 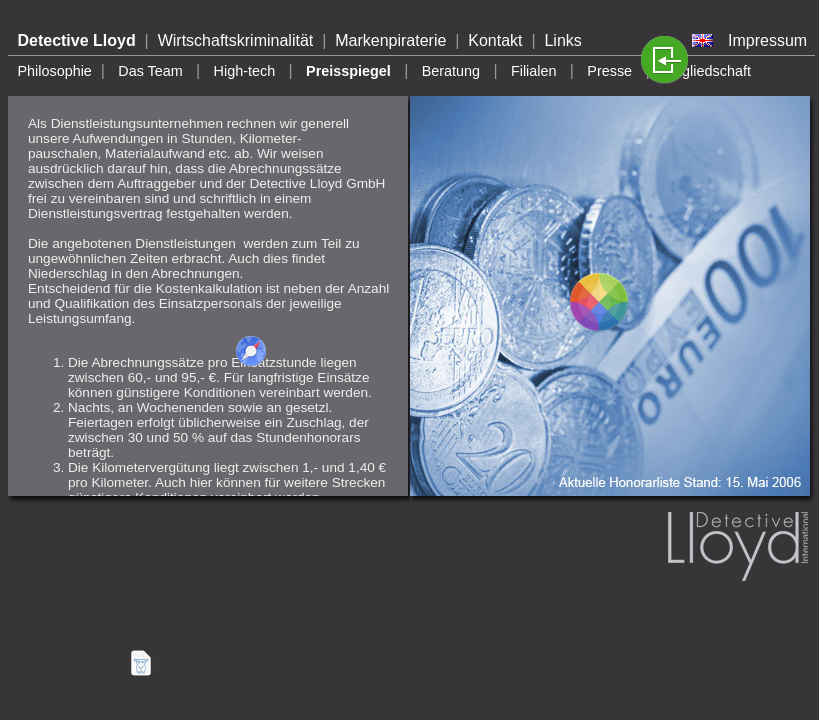 I want to click on log out of your current session, so click(x=665, y=60).